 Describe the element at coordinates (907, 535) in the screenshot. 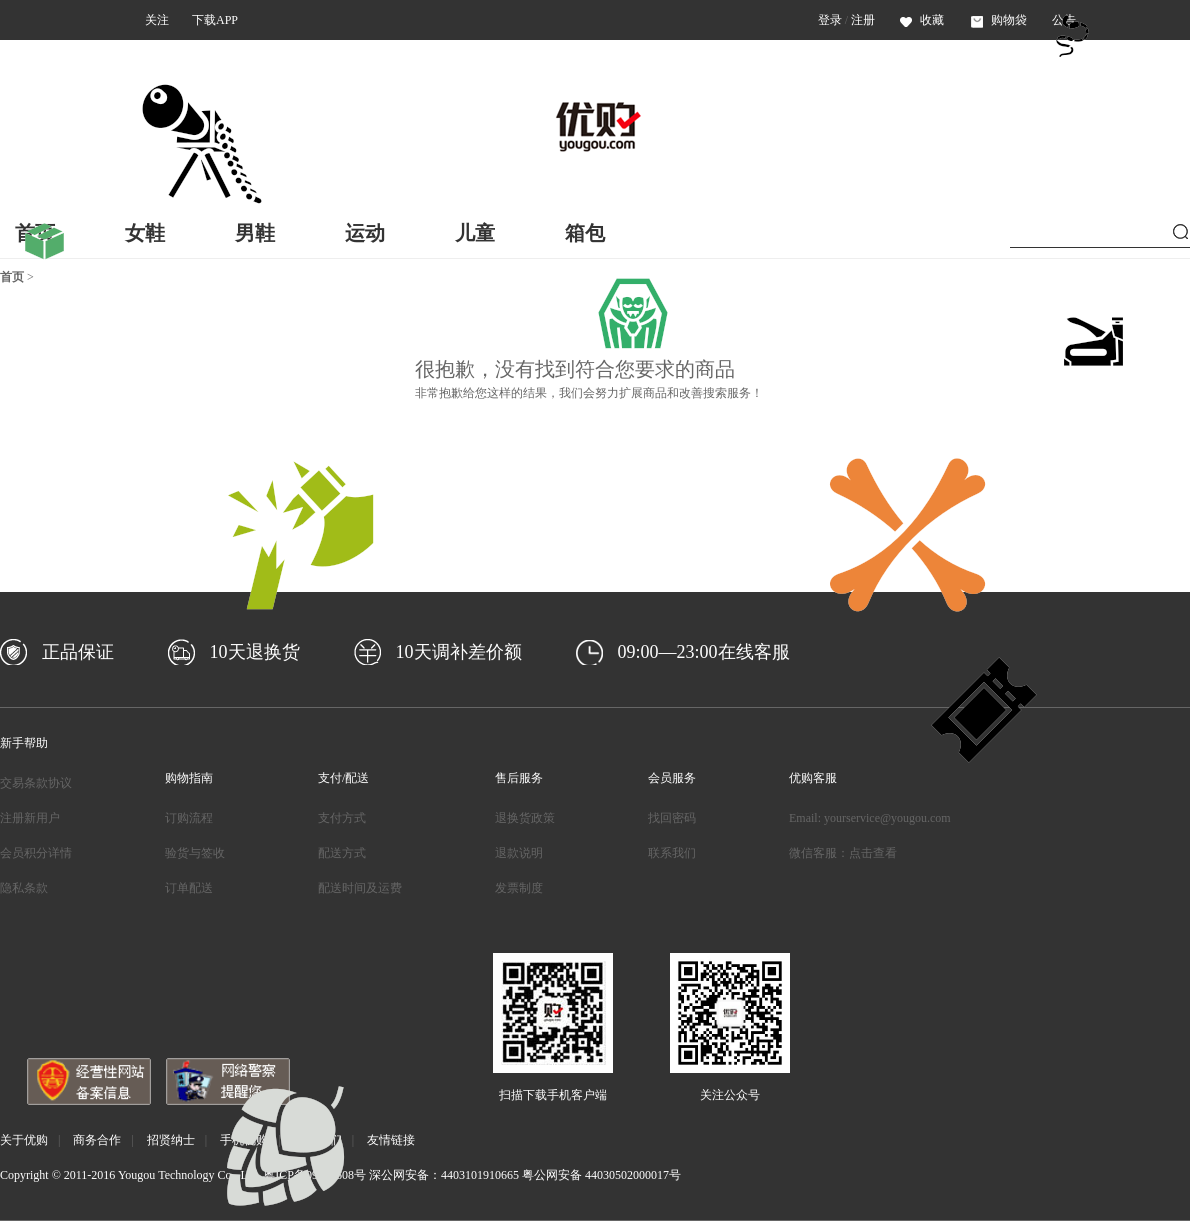

I see `indicates danger or deadly hazard in game` at that location.